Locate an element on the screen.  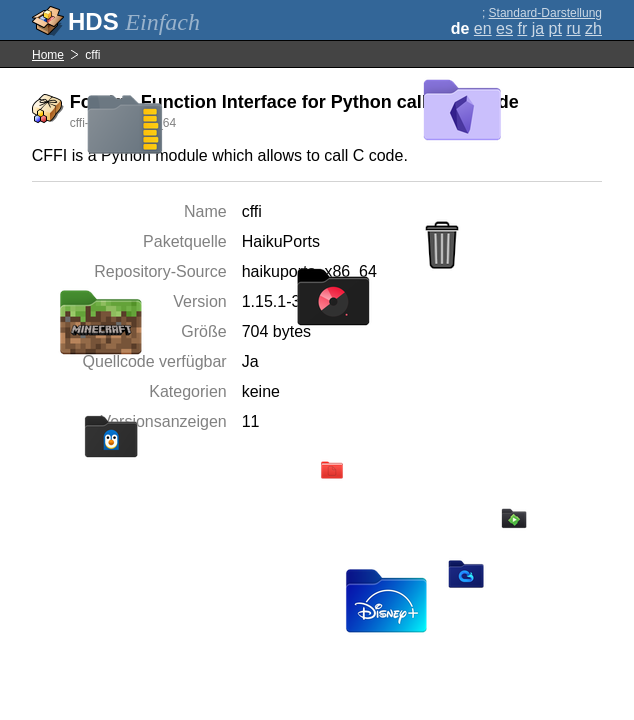
open files stored on sd card is located at coordinates (124, 126).